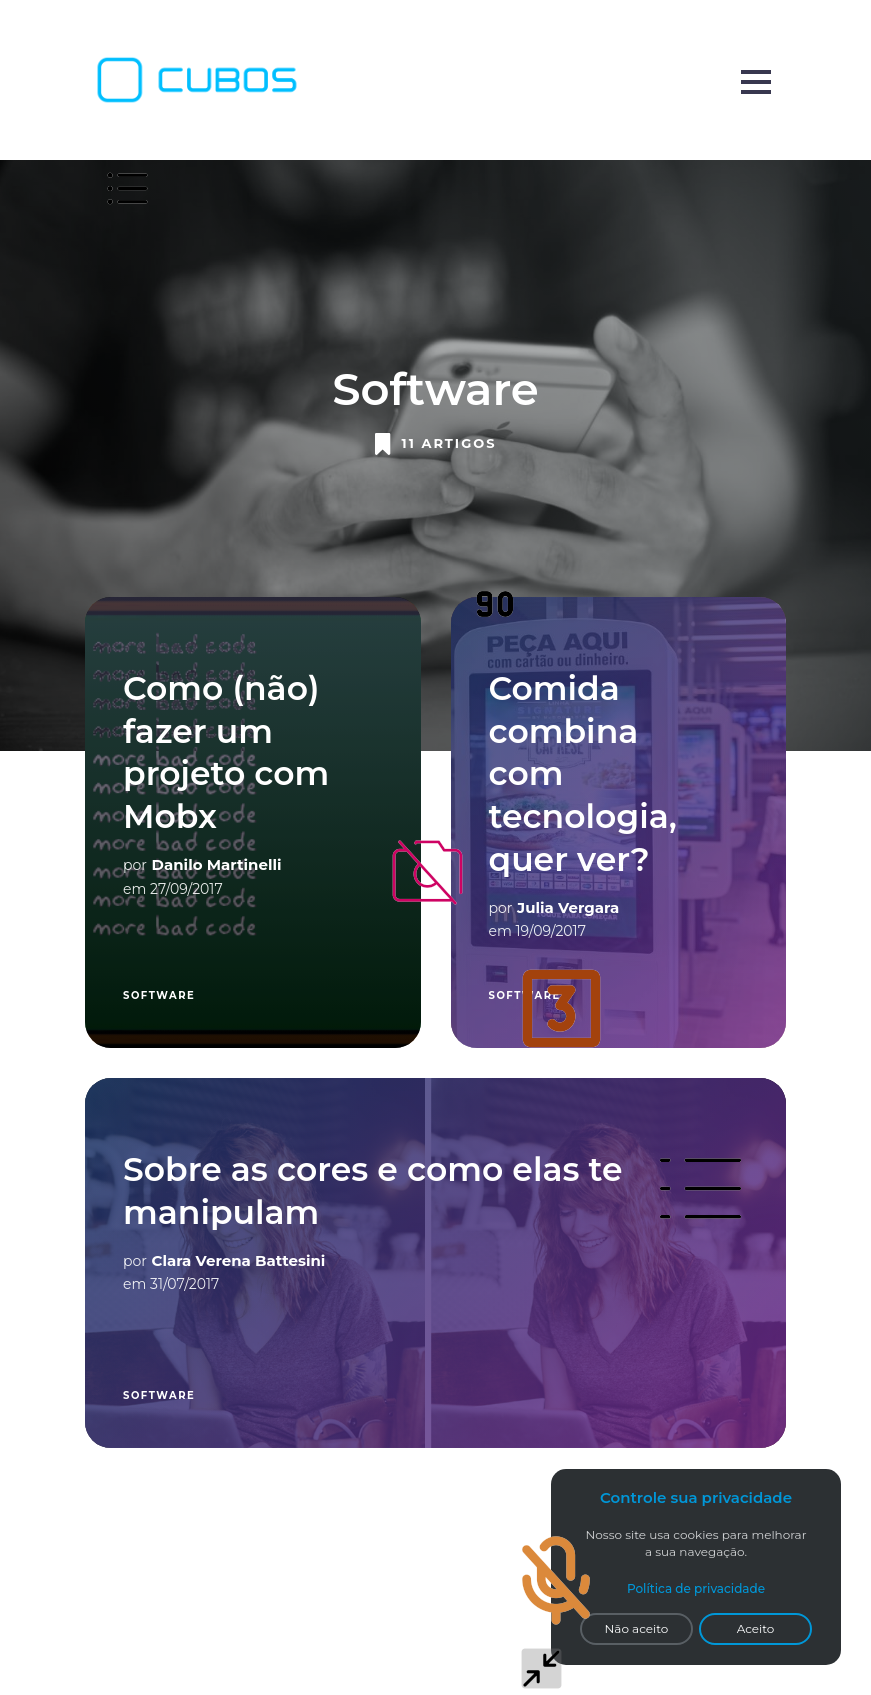 The image size is (871, 1695). What do you see at coordinates (700, 1188) in the screenshot?
I see `view list items` at bounding box center [700, 1188].